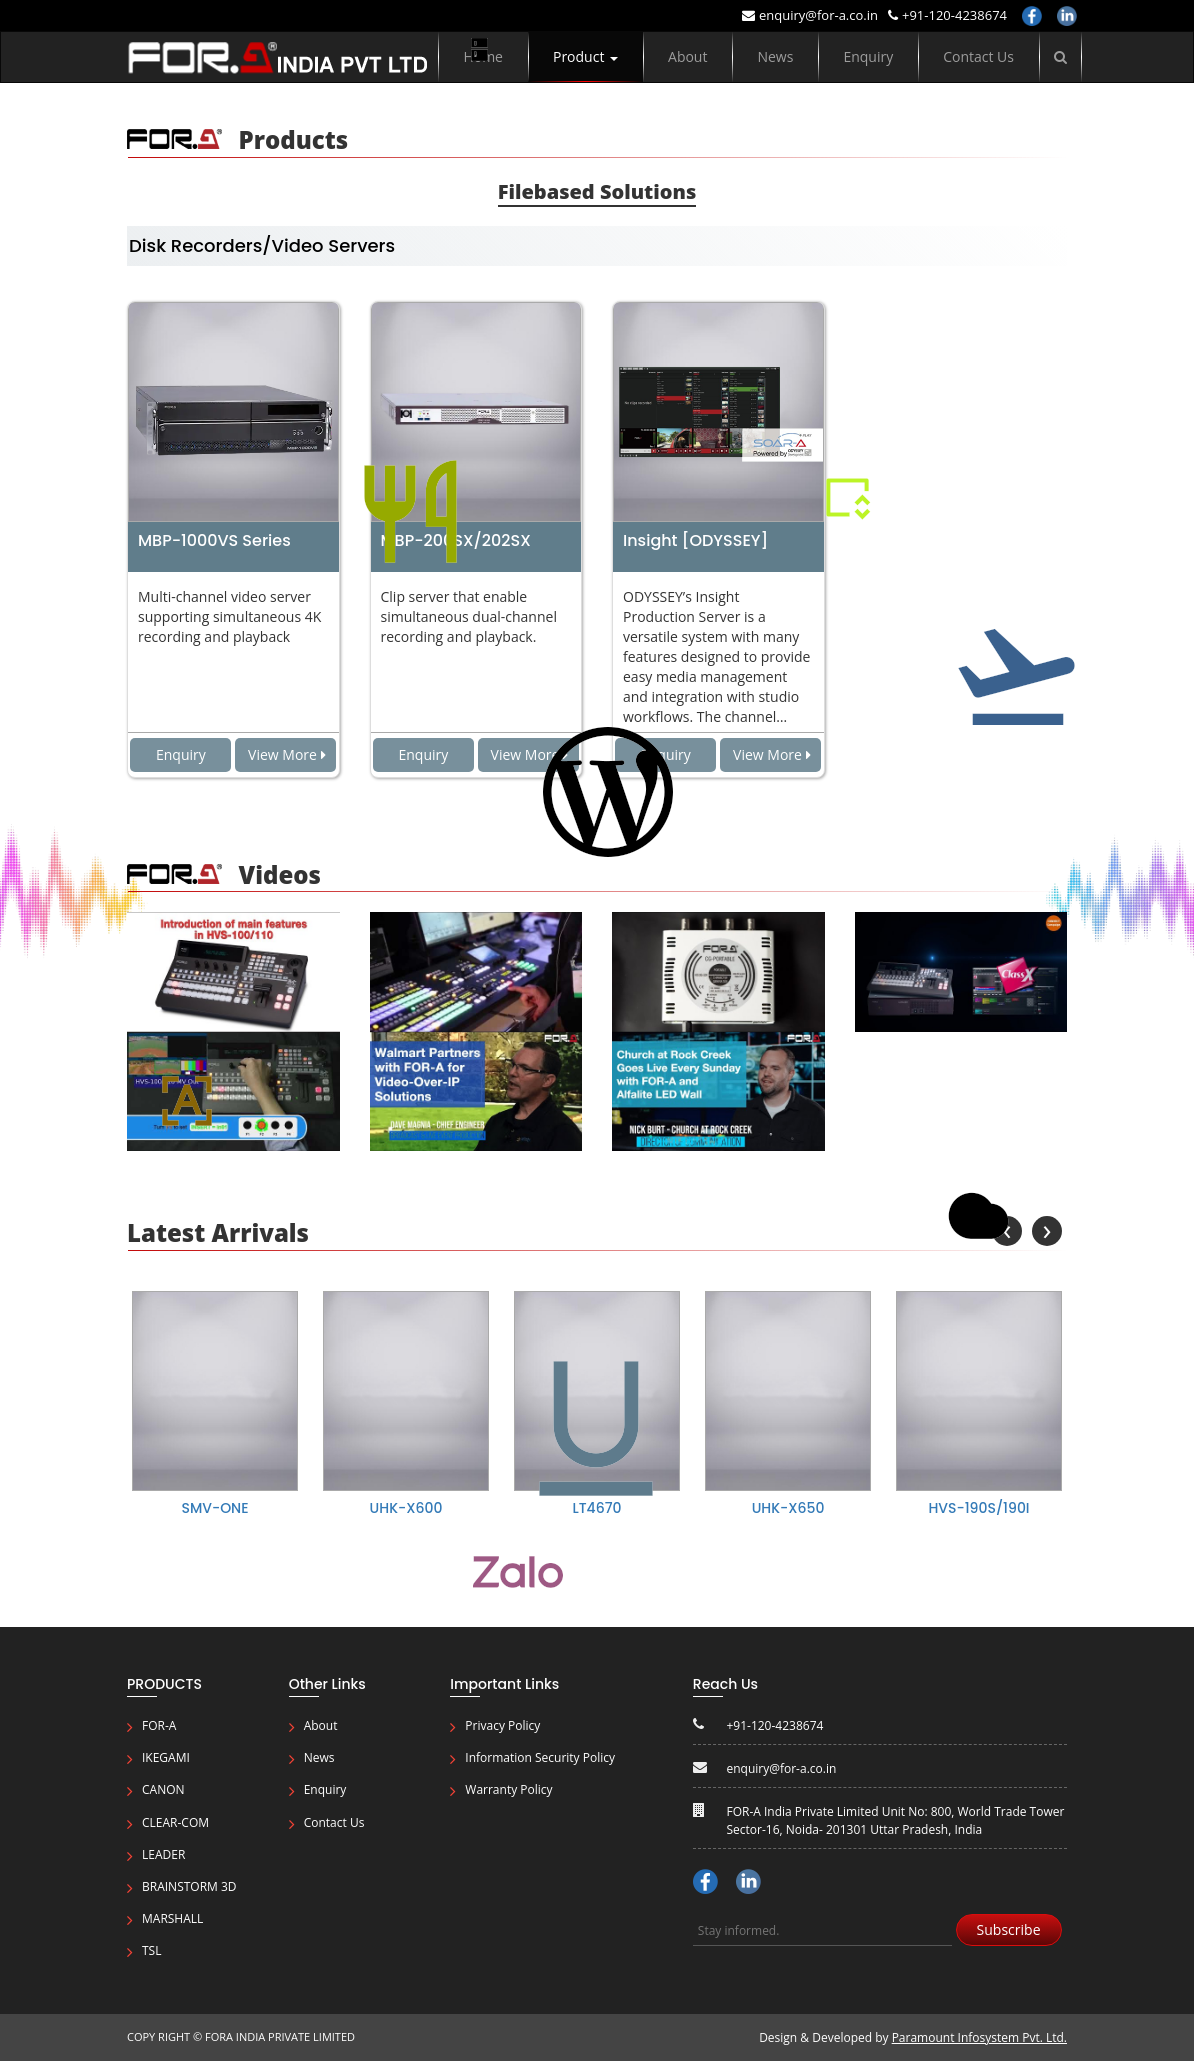 The height and width of the screenshot is (2061, 1194). I want to click on access smart fridge controls, so click(479, 49).